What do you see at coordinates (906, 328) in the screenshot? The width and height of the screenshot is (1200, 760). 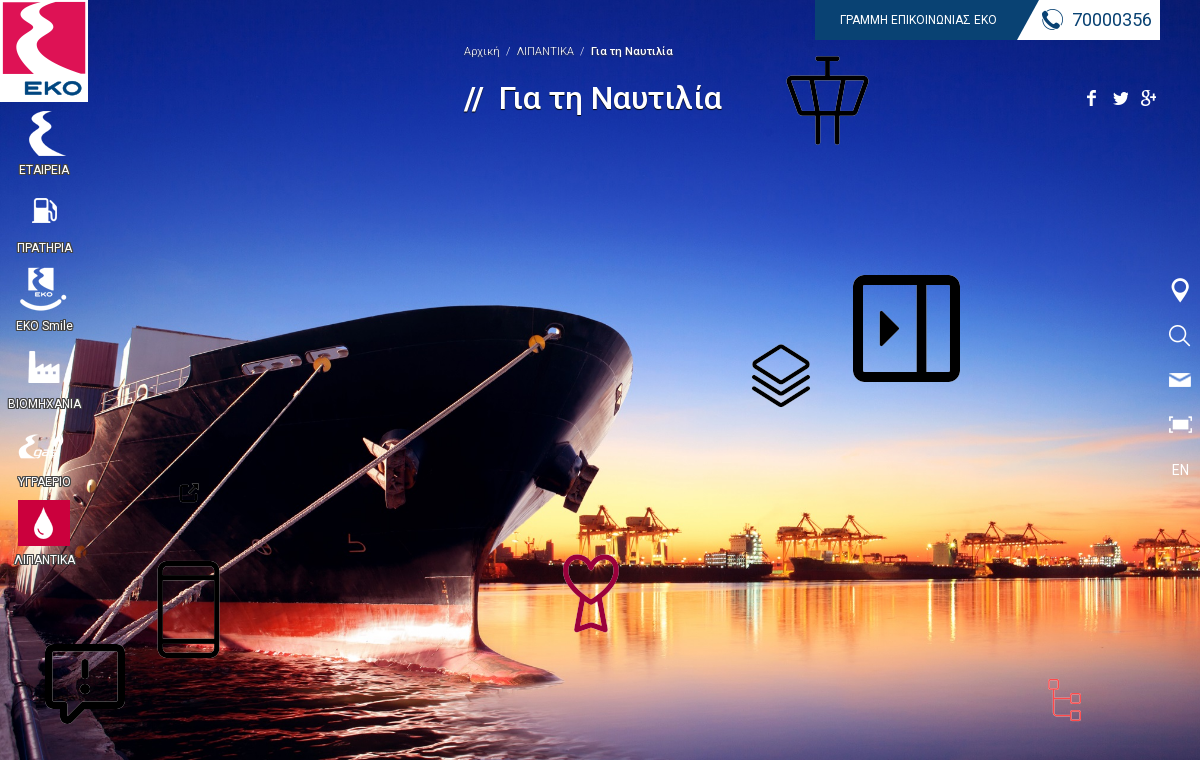 I see `collapse the sidebar panel` at bounding box center [906, 328].